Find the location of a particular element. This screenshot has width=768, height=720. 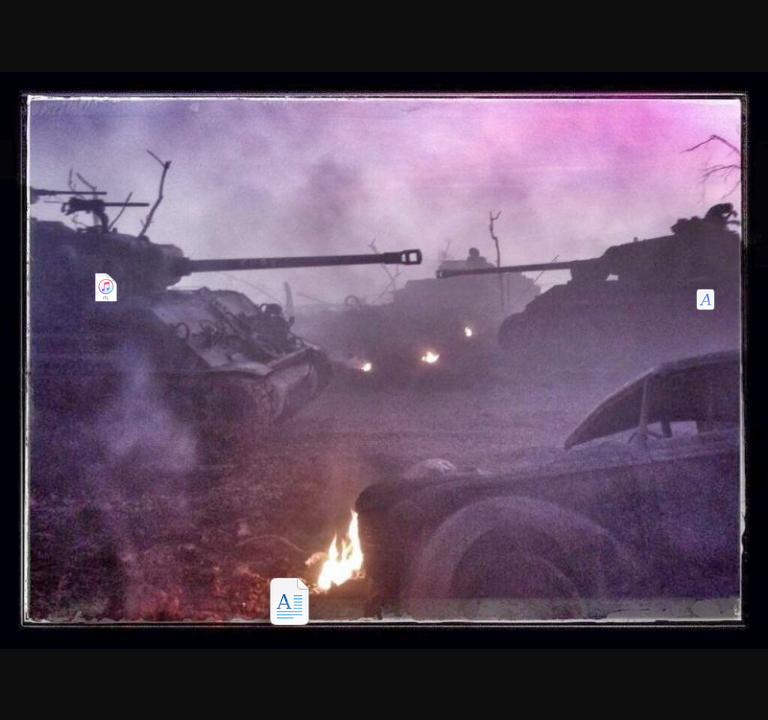

open a text document file is located at coordinates (289, 601).